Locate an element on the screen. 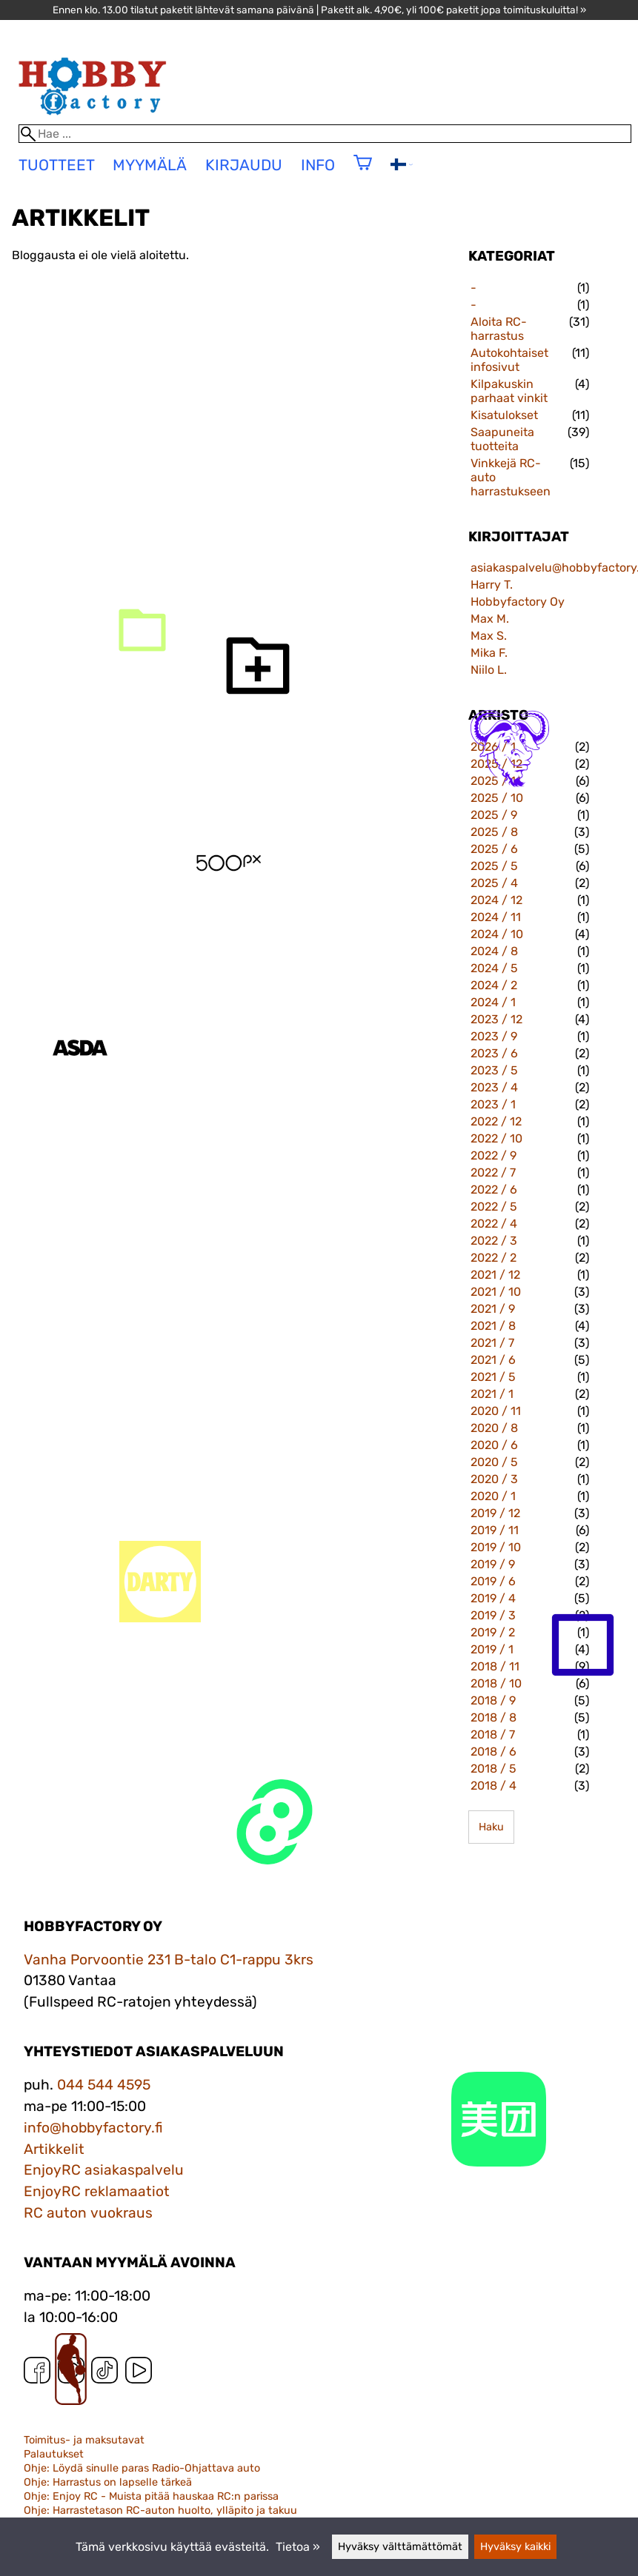 The width and height of the screenshot is (638, 2576). open the Meituan app is located at coordinates (499, 2119).